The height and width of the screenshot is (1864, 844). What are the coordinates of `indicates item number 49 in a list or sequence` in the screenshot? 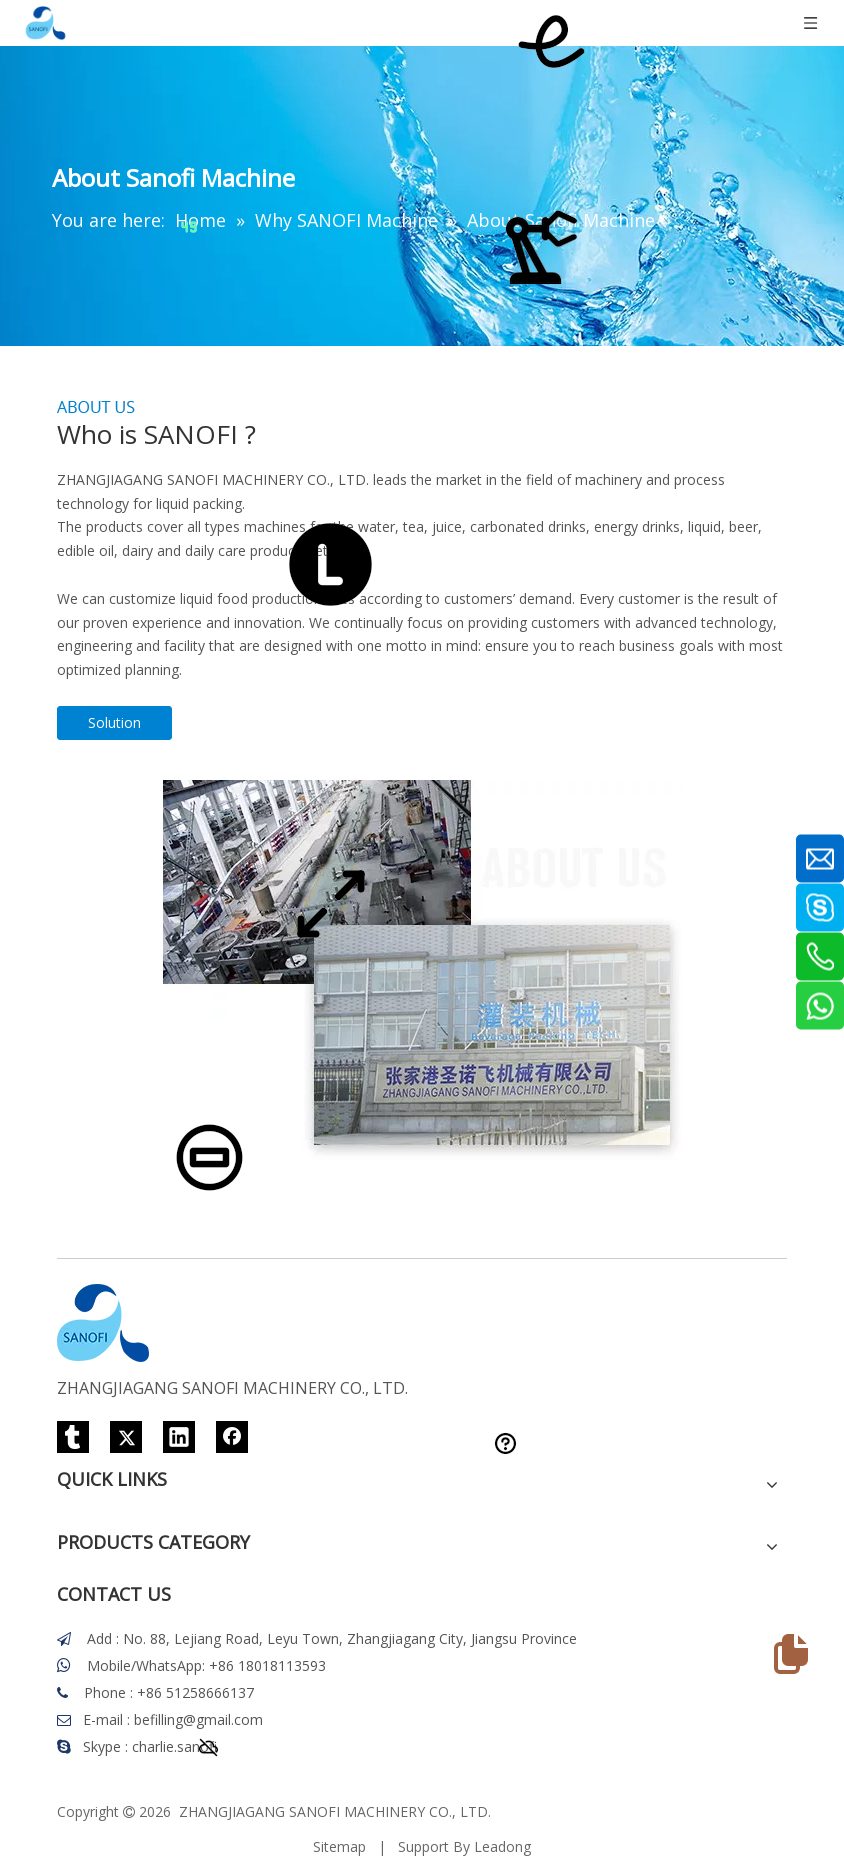 It's located at (189, 227).